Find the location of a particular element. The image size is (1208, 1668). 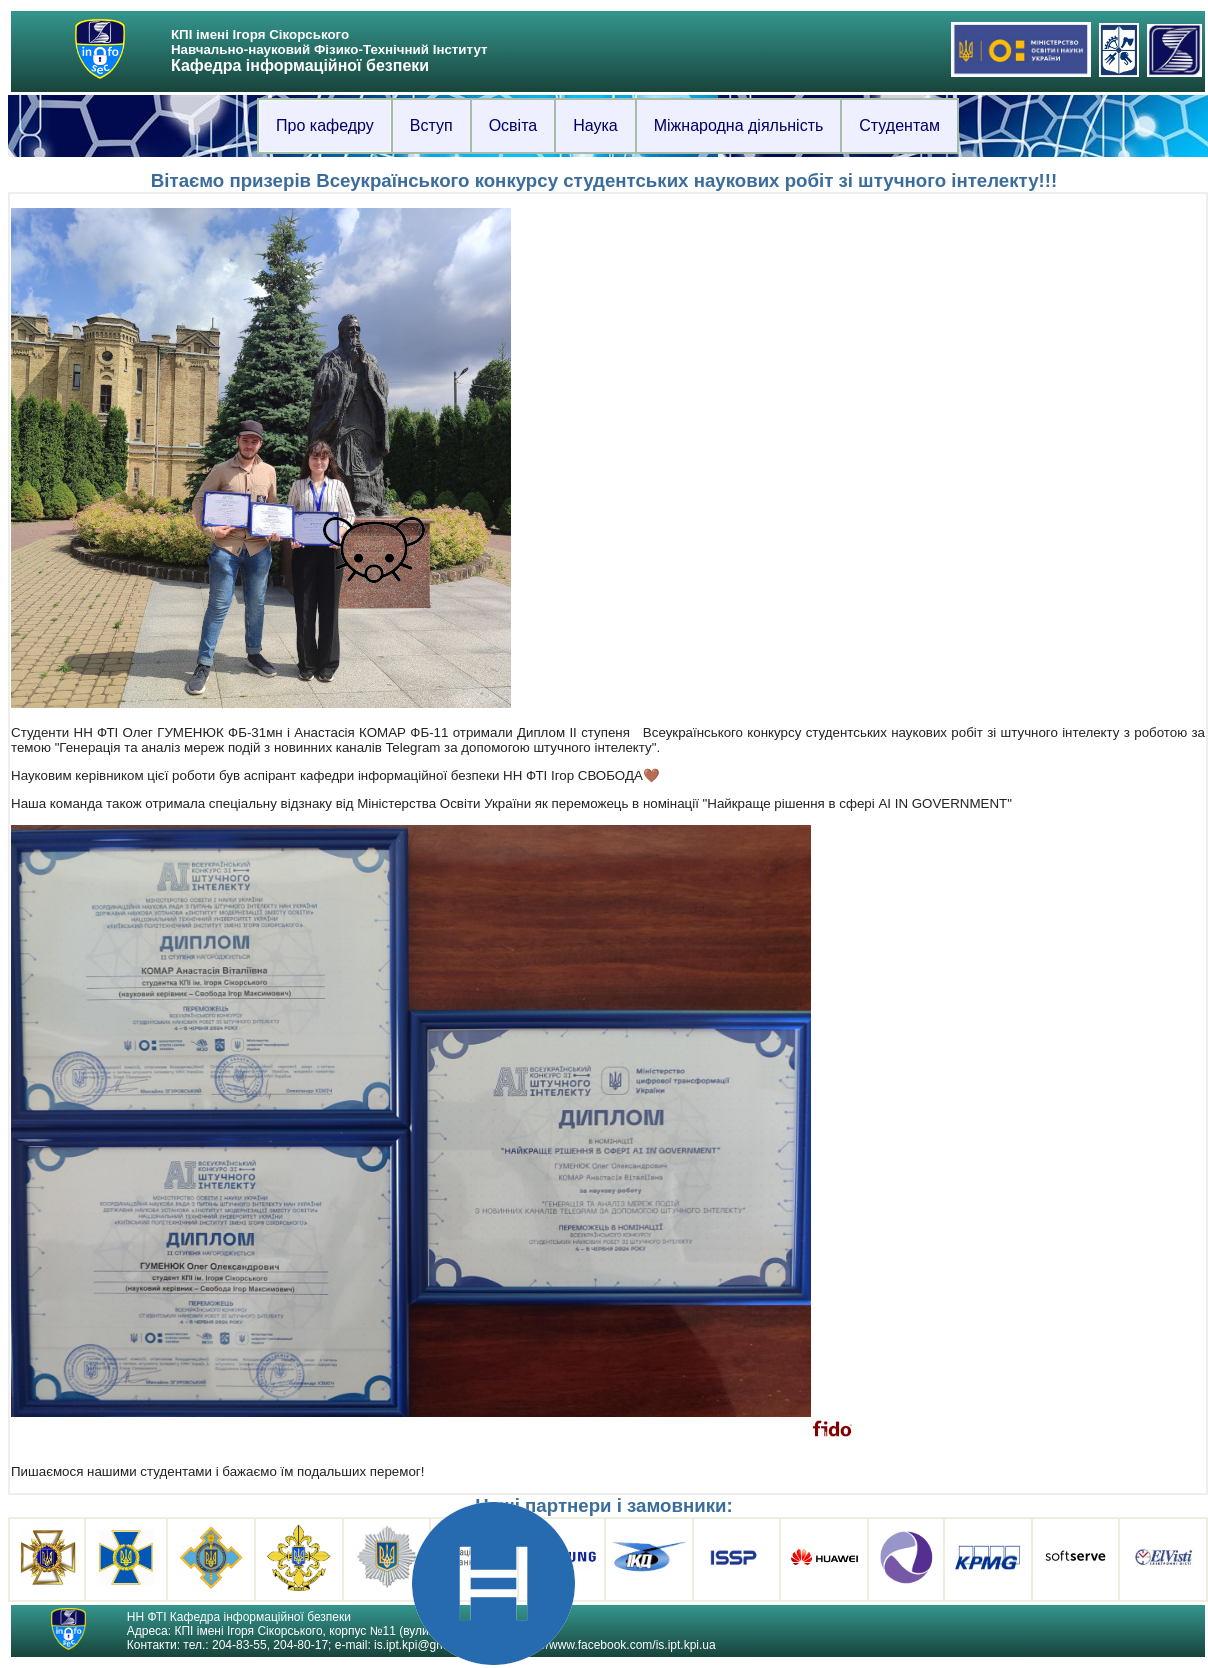

hedera hashgraph platform logo is located at coordinates (493, 1583).